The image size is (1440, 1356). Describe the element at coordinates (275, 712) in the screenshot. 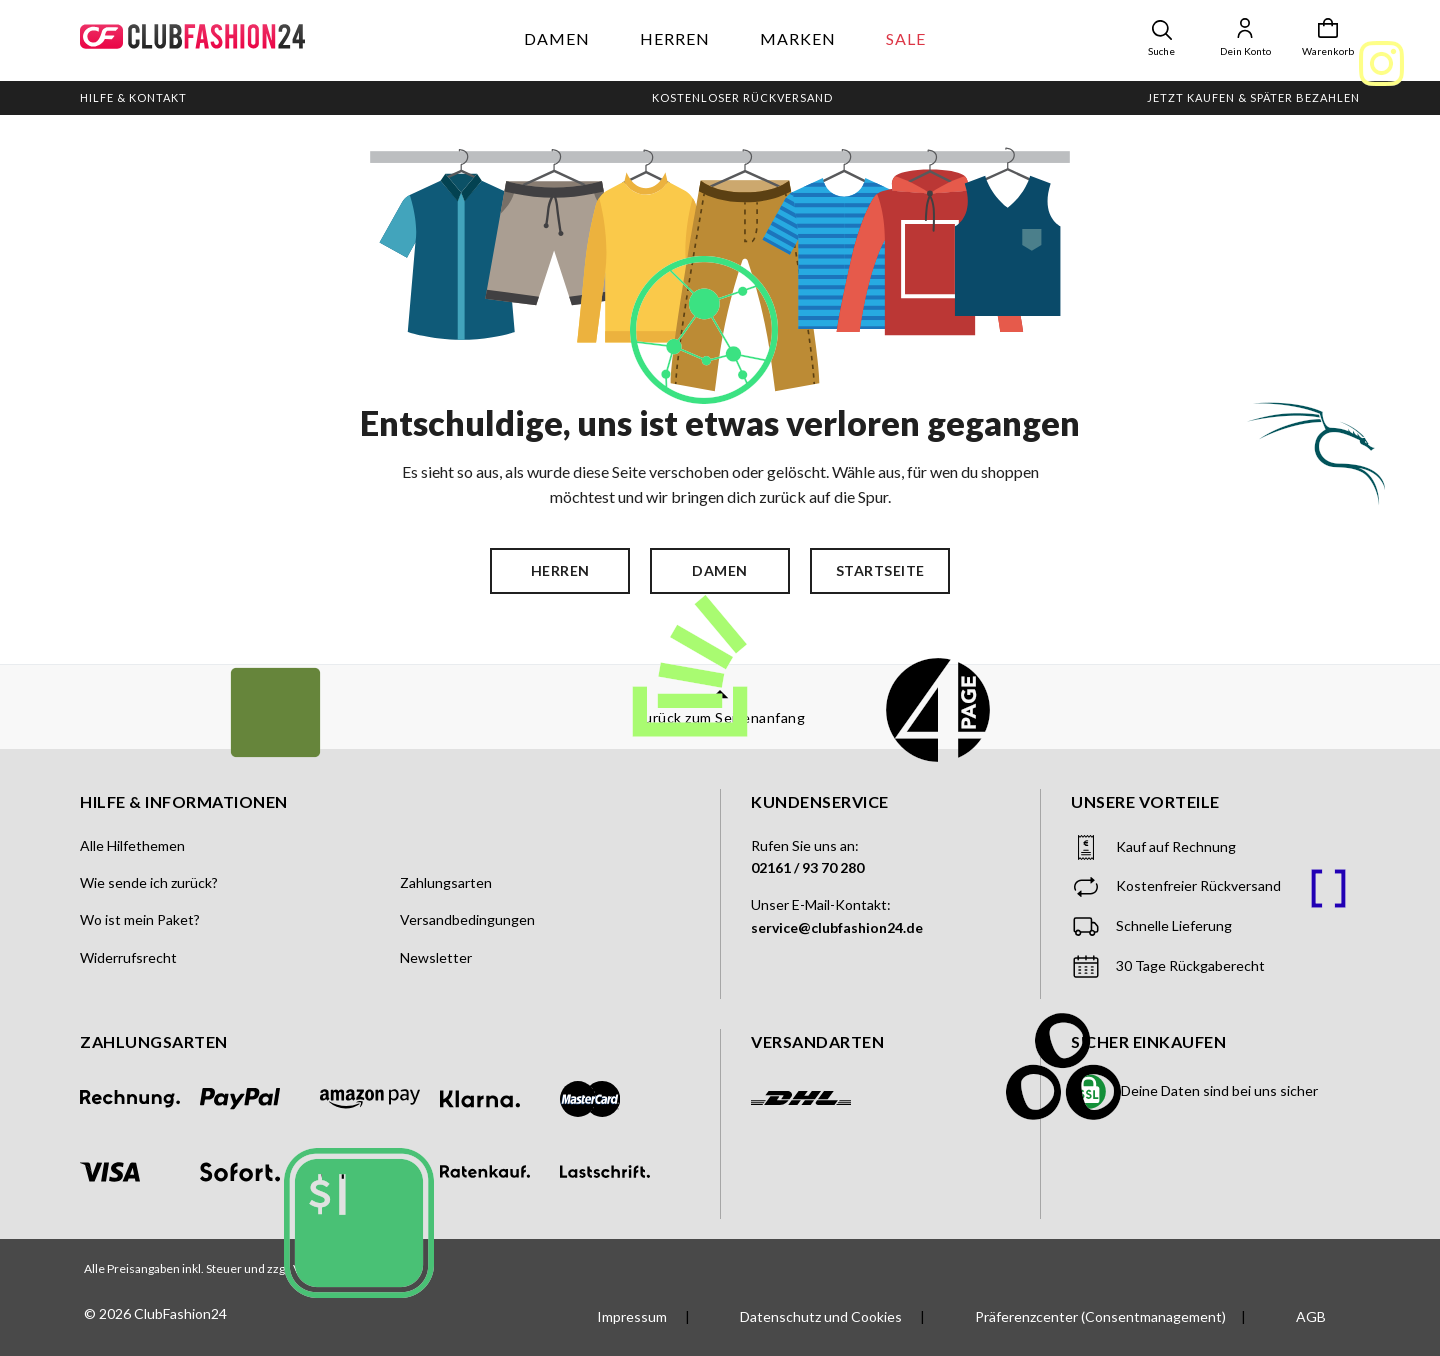

I see `stop media playback` at that location.